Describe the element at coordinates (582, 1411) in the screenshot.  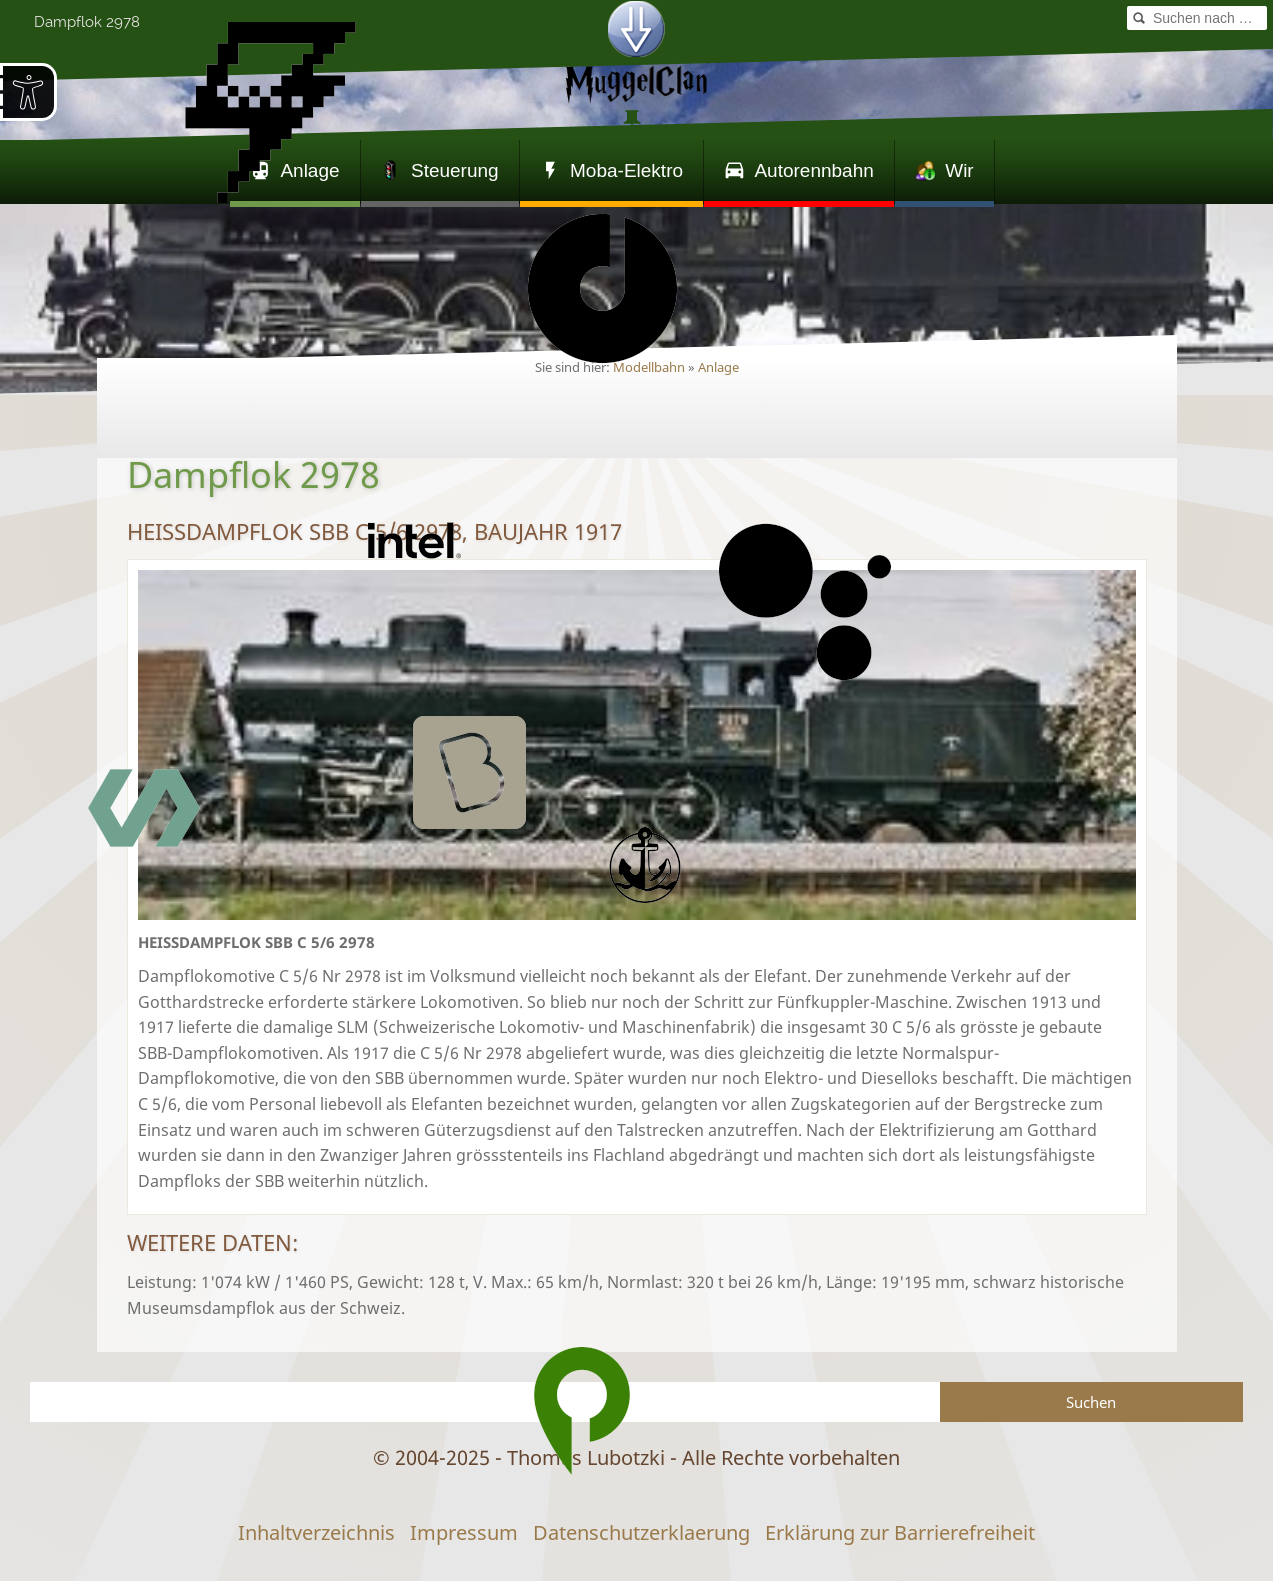
I see `player.me logo` at that location.